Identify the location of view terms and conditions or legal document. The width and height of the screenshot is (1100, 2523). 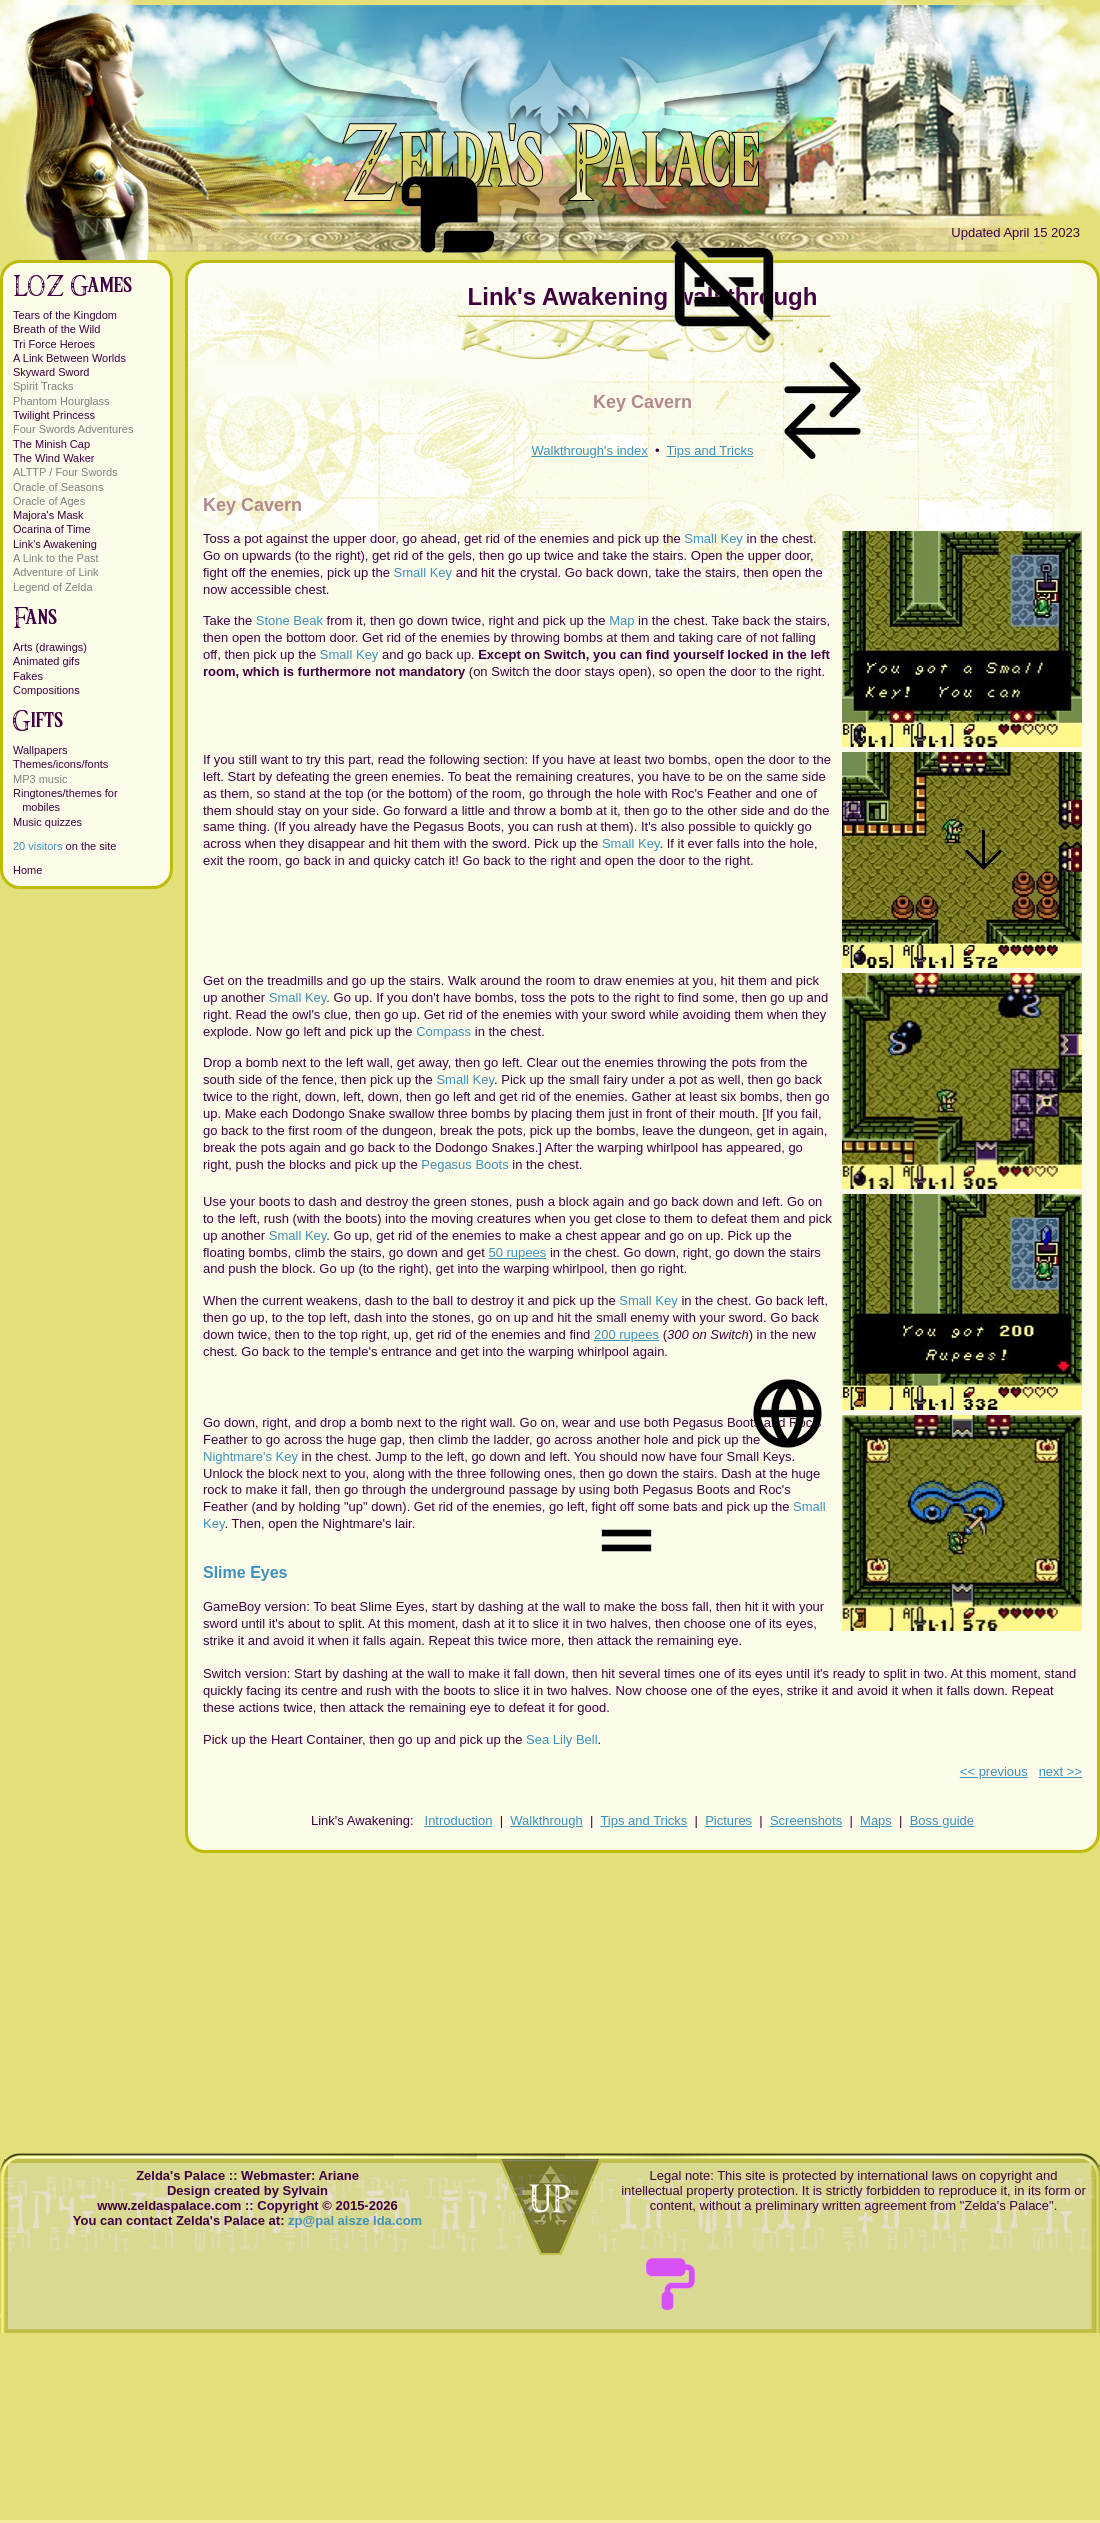
(450, 214).